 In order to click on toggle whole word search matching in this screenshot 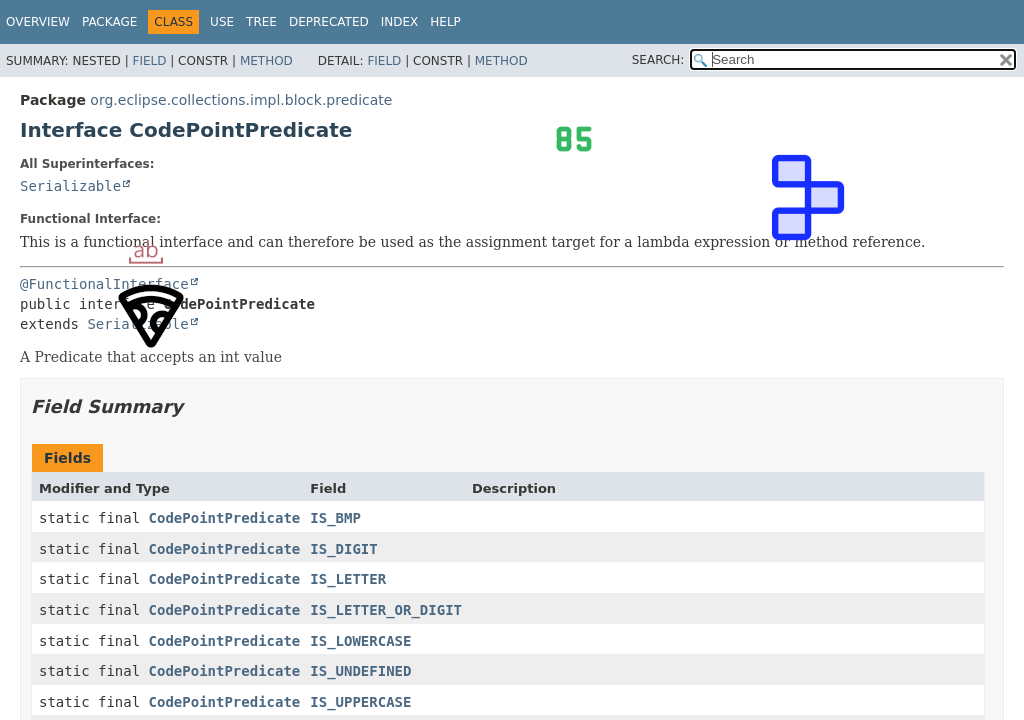, I will do `click(146, 251)`.